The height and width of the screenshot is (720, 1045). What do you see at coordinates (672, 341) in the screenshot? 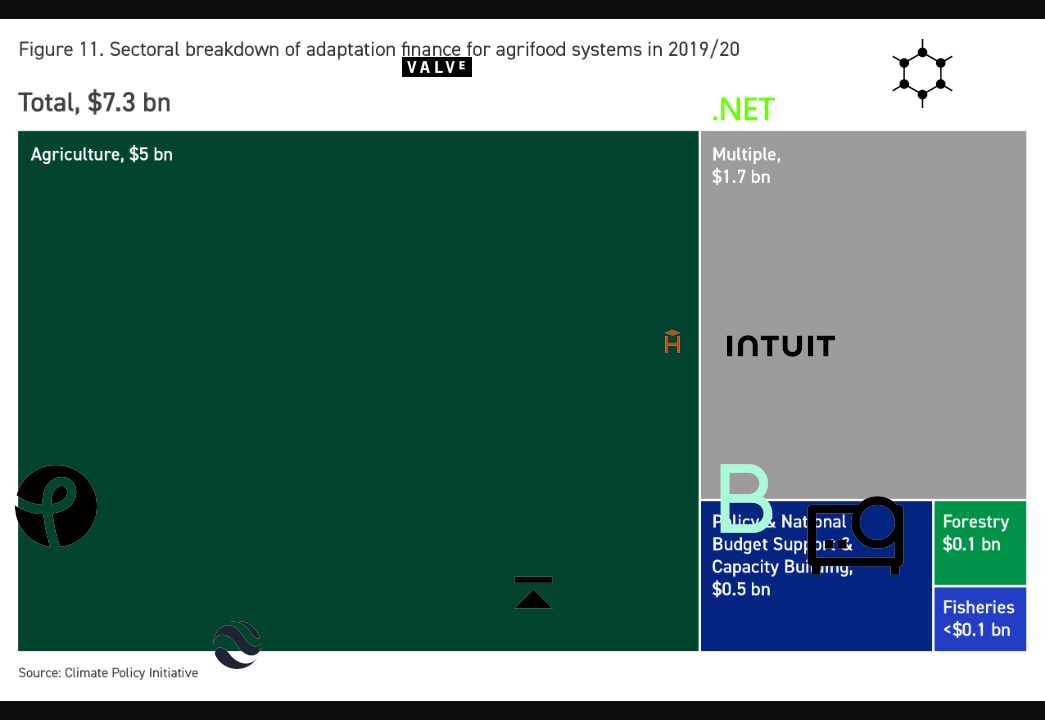
I see `visit the Hexlet learning platform` at bounding box center [672, 341].